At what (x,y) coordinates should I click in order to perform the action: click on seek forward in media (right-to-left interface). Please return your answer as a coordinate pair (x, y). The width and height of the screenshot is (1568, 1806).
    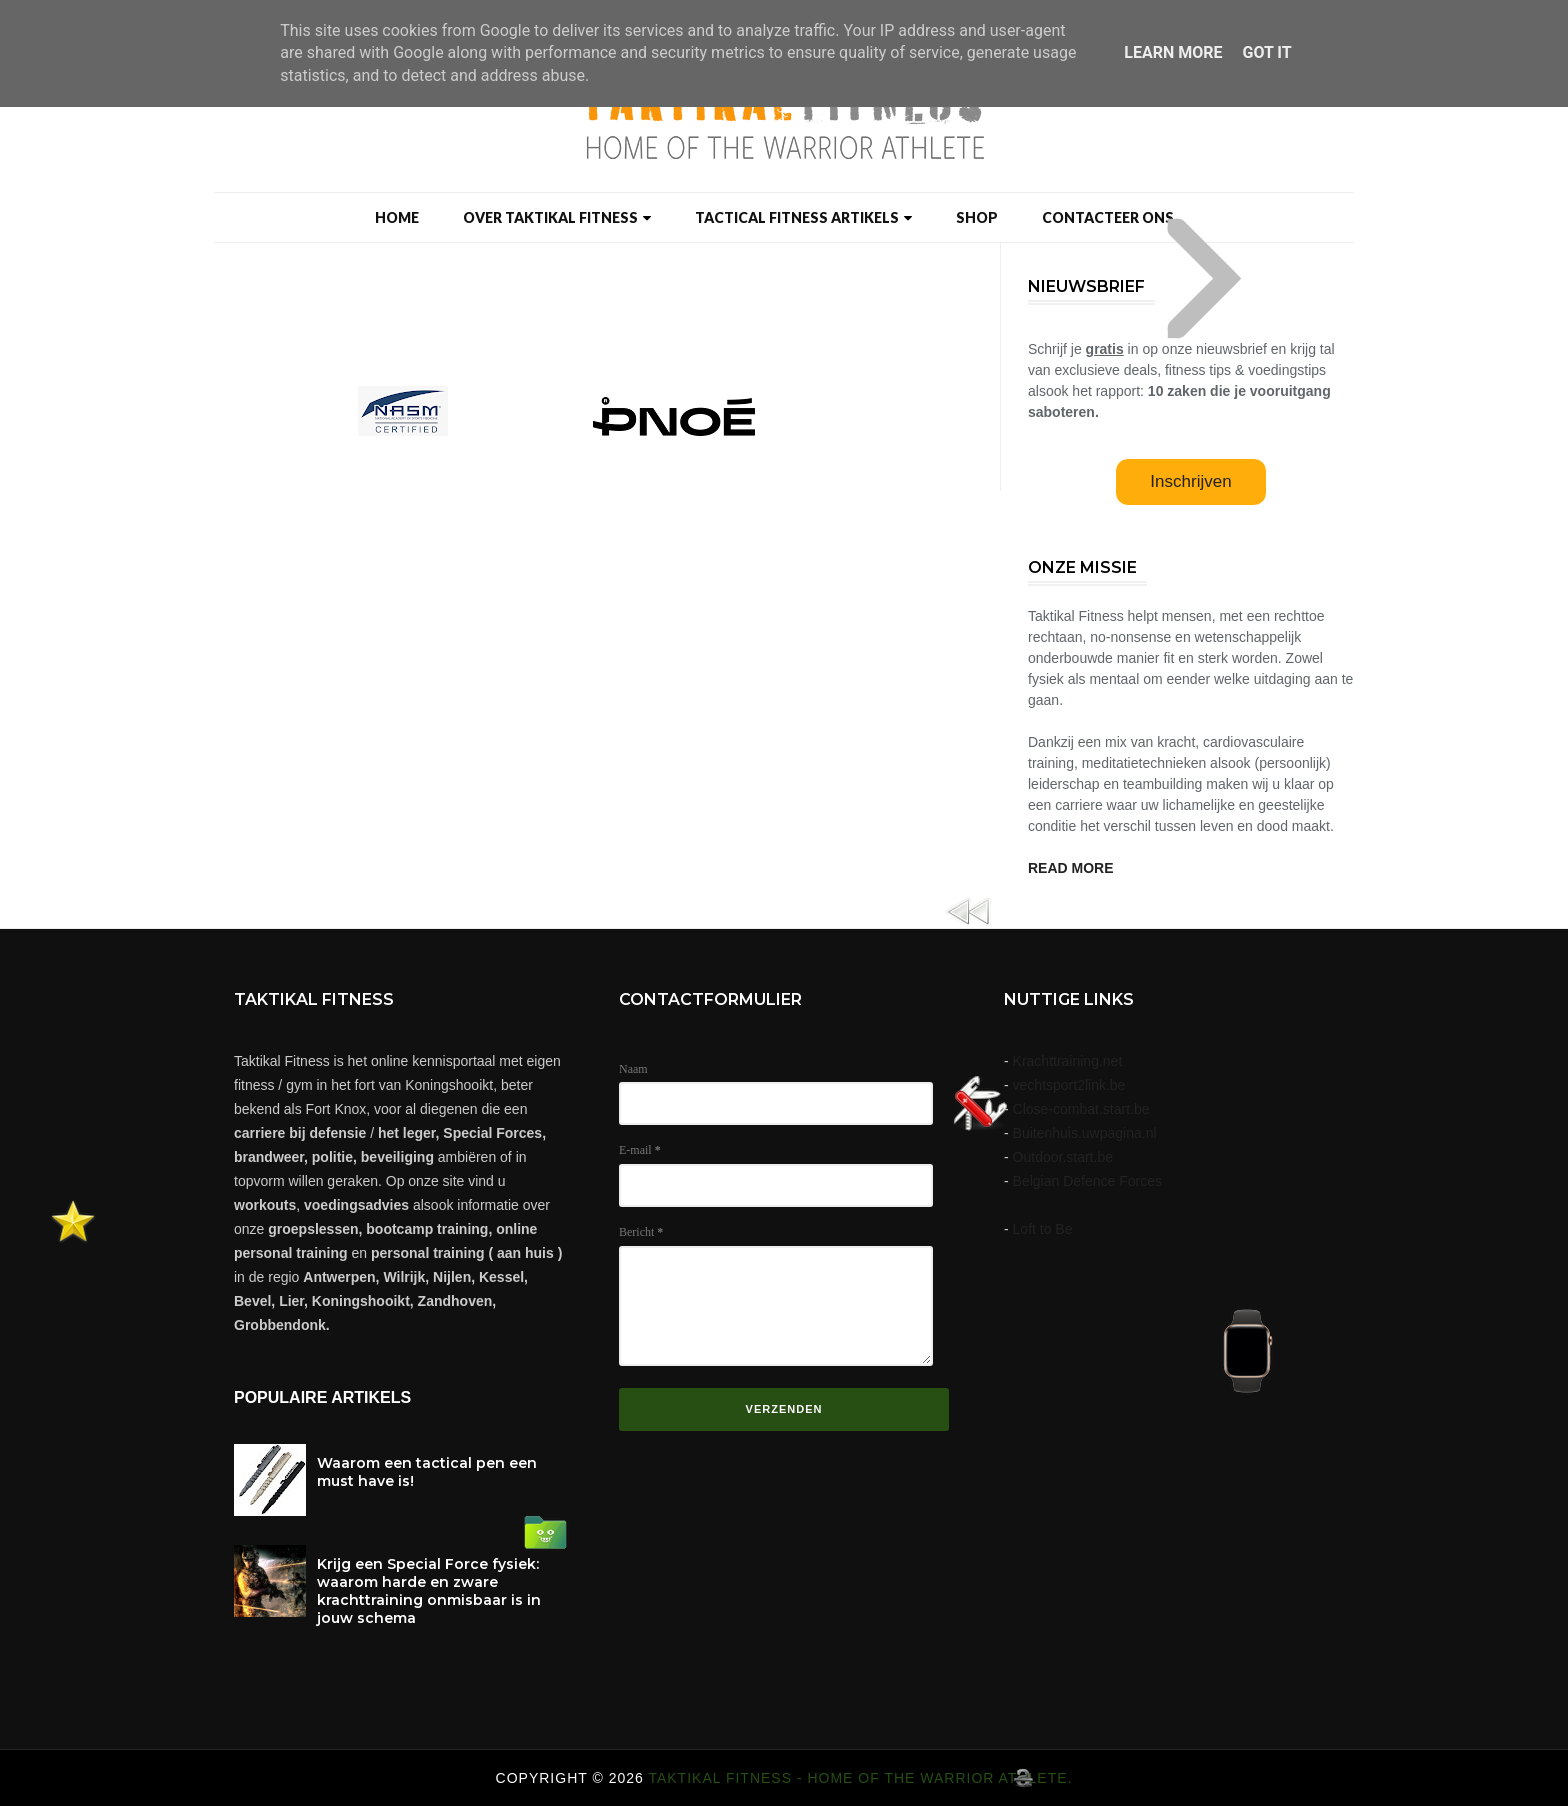
    Looking at the image, I should click on (968, 912).